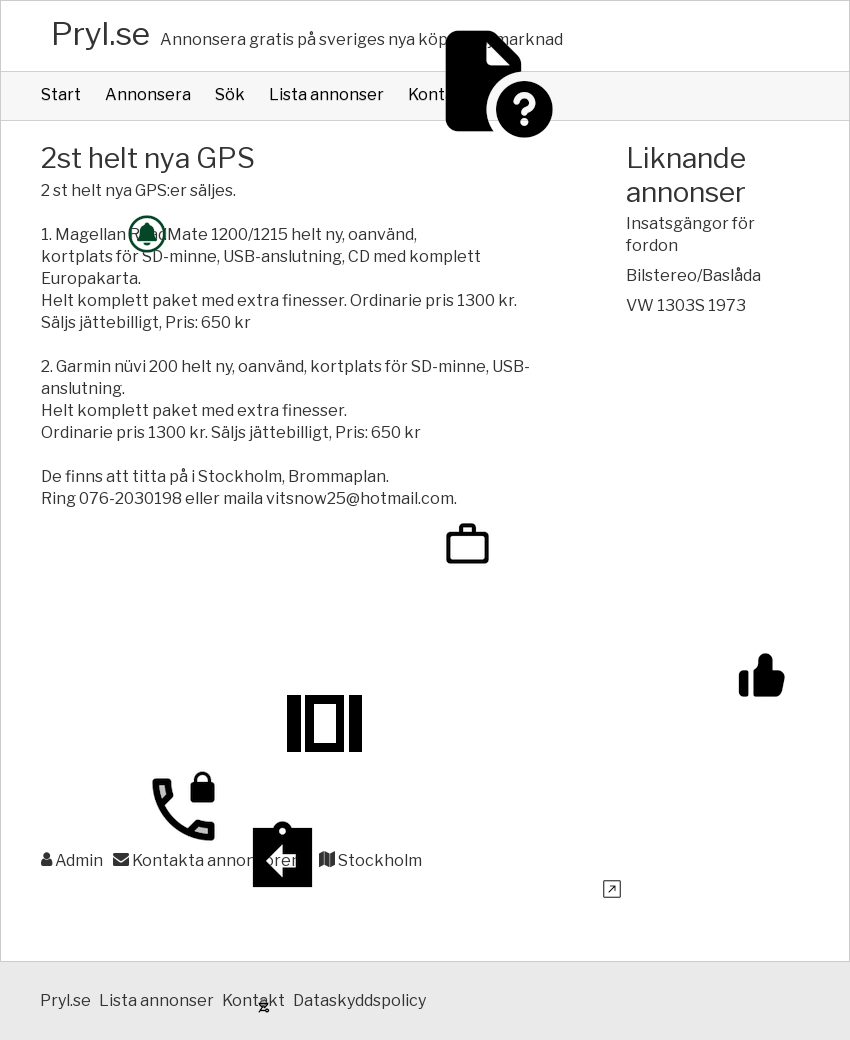 This screenshot has height=1040, width=850. Describe the element at coordinates (322, 725) in the screenshot. I see `switch to column or array view layout` at that location.